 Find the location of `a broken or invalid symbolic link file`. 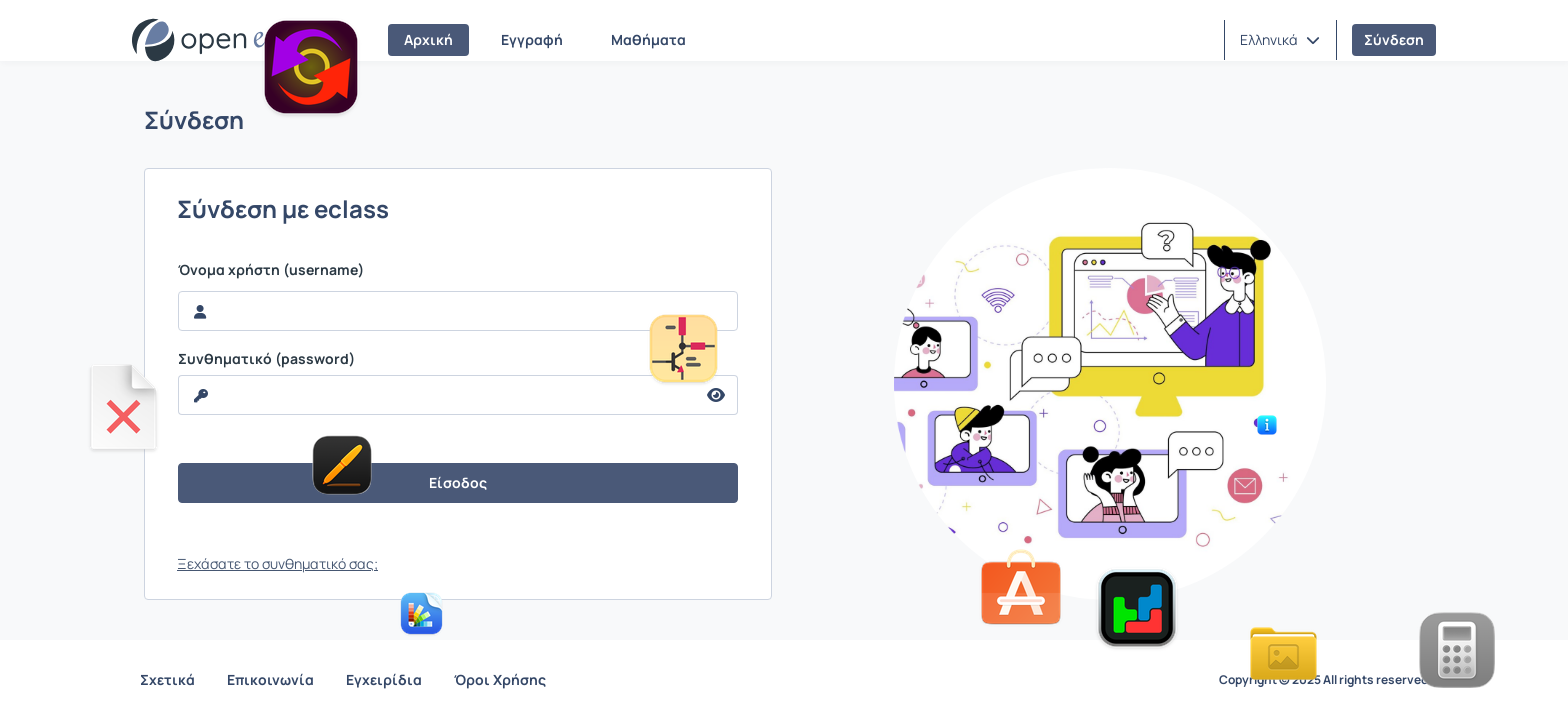

a broken or invalid symbolic link file is located at coordinates (123, 408).